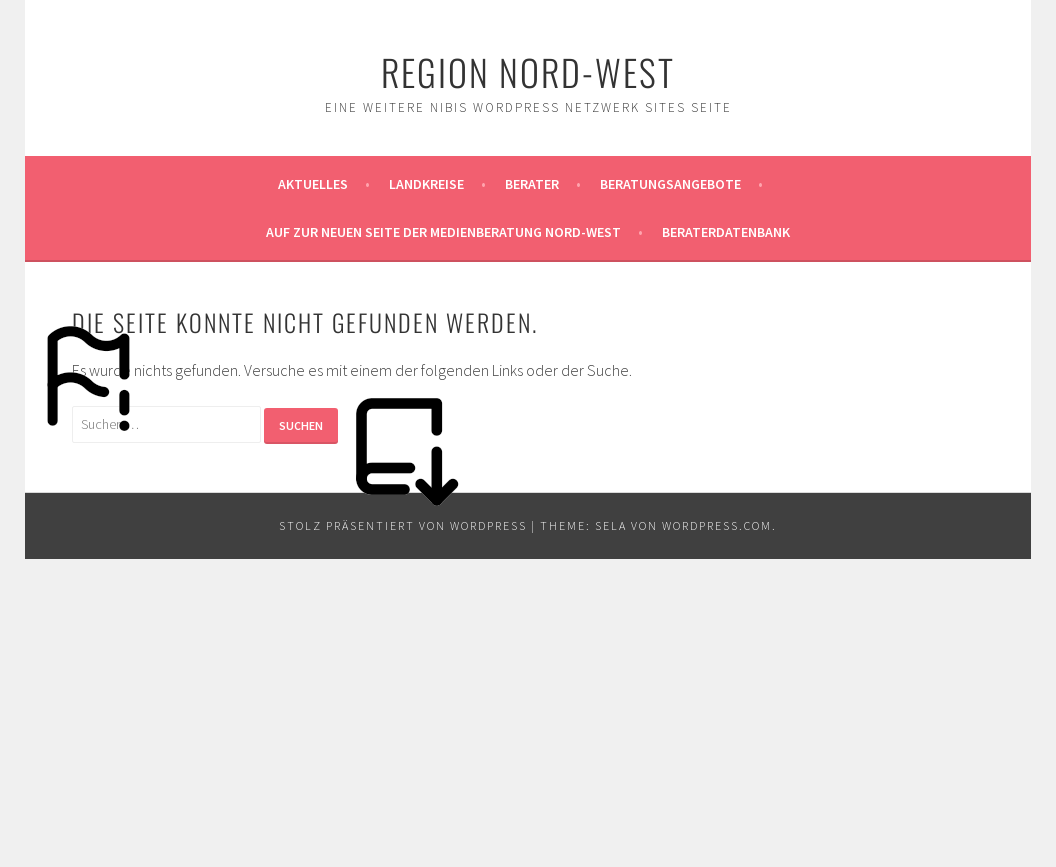 This screenshot has width=1056, height=867. I want to click on report or flag content with an urgent issue, so click(88, 374).